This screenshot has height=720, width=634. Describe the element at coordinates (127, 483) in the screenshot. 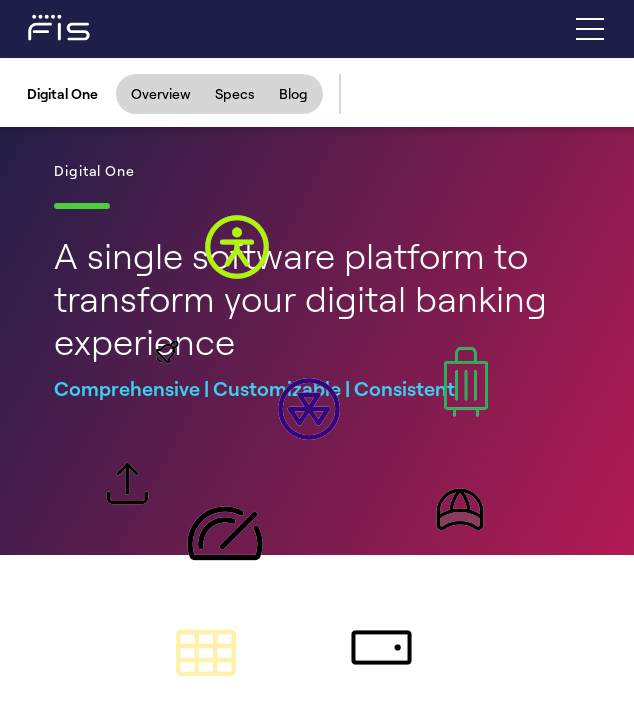

I see `upload a file or document` at that location.